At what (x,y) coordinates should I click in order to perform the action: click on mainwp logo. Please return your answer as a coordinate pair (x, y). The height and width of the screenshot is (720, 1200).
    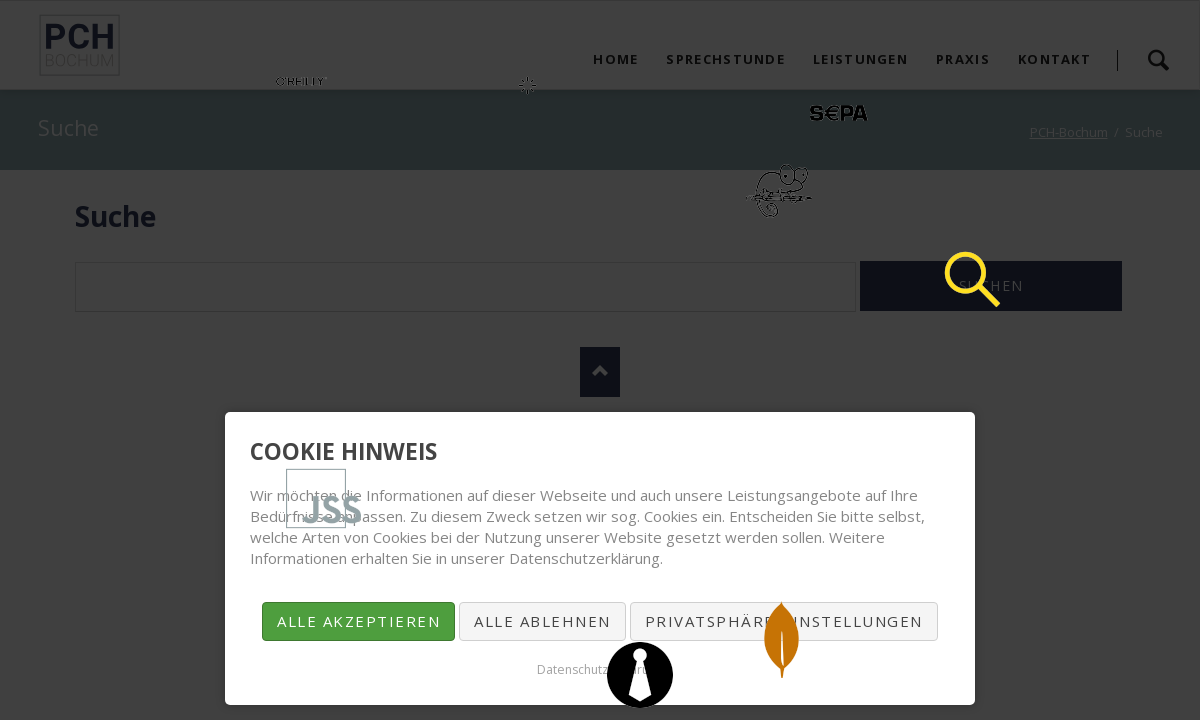
    Looking at the image, I should click on (640, 675).